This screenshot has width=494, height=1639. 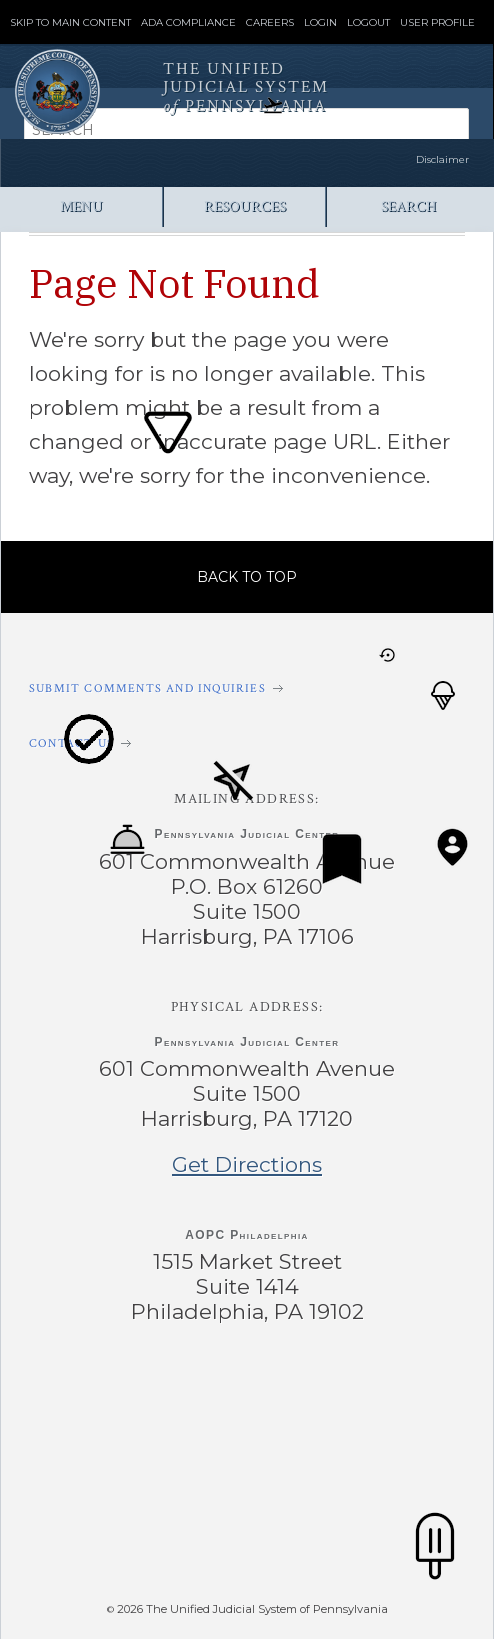 I want to click on bookmark this item, so click(x=342, y=859).